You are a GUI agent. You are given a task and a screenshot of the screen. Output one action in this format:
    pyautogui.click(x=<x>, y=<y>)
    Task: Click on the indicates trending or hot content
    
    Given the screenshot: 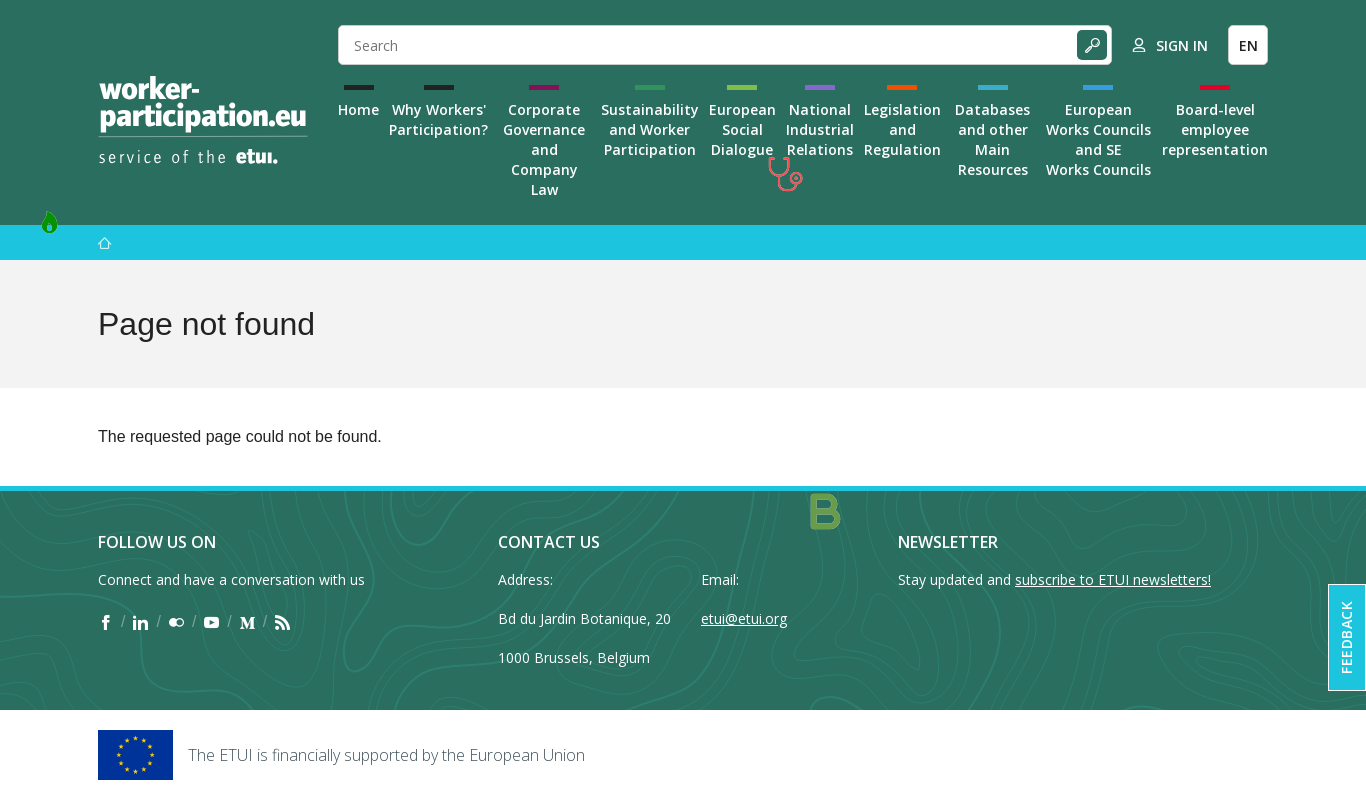 What is the action you would take?
    pyautogui.click(x=49, y=222)
    